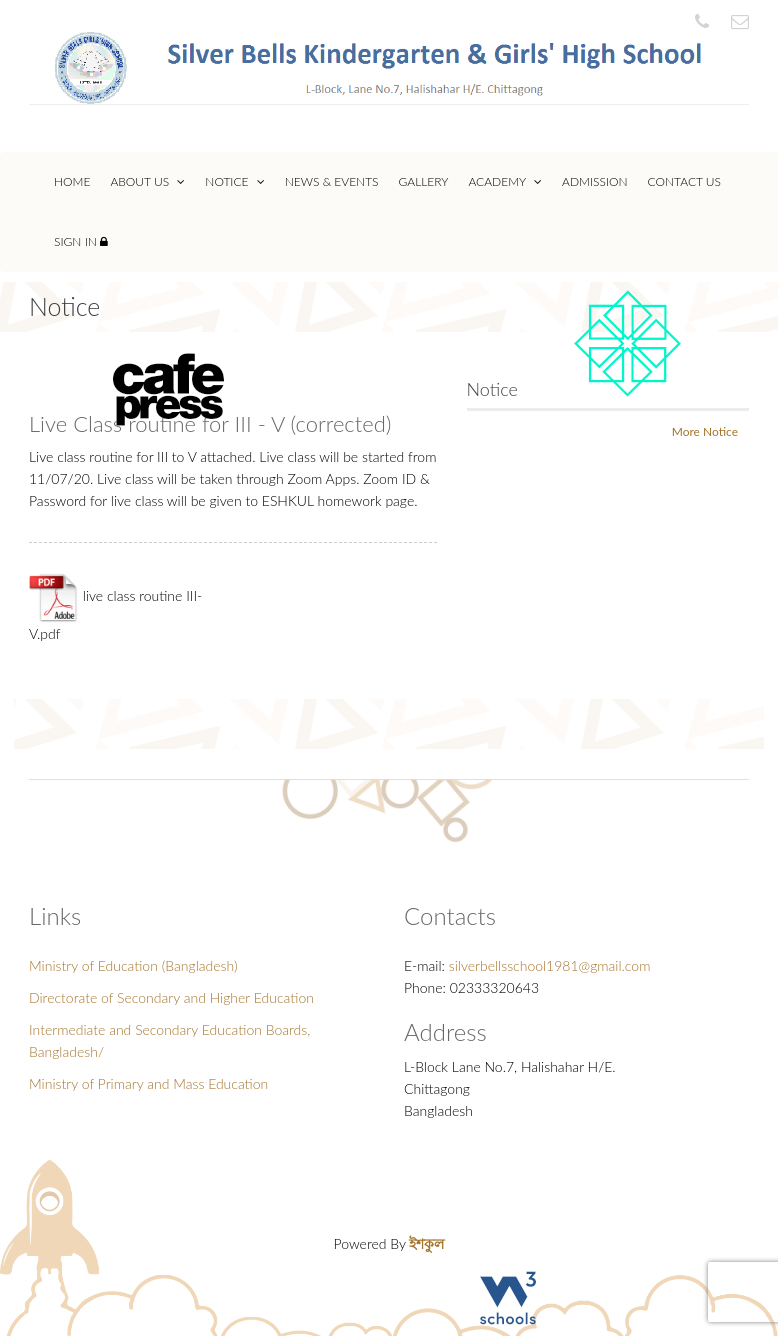 Image resolution: width=778 pixels, height=1336 pixels. What do you see at coordinates (508, 1298) in the screenshot?
I see `visit W3Schools website` at bounding box center [508, 1298].